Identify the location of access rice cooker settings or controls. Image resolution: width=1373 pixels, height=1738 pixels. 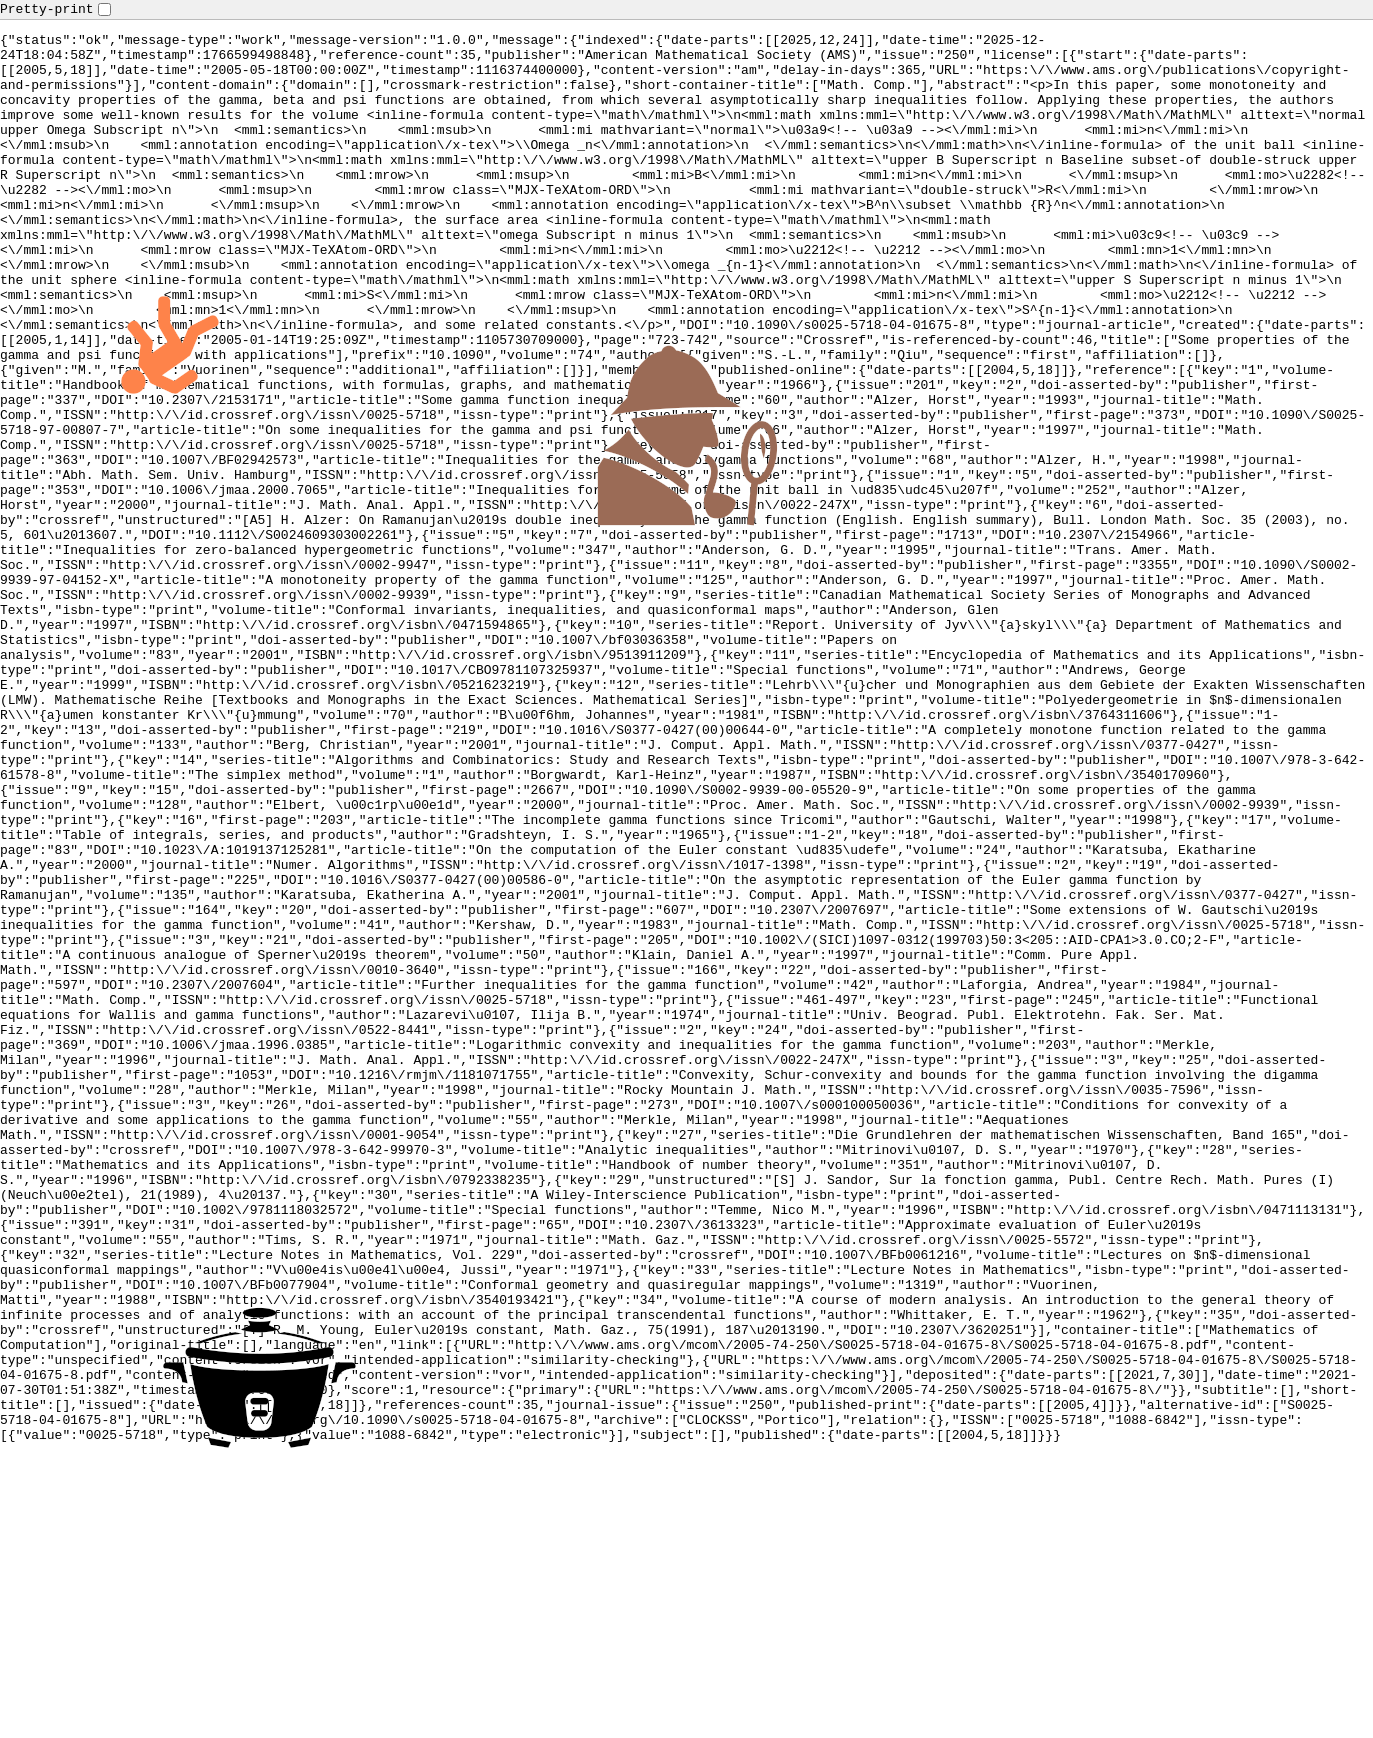
(259, 1364).